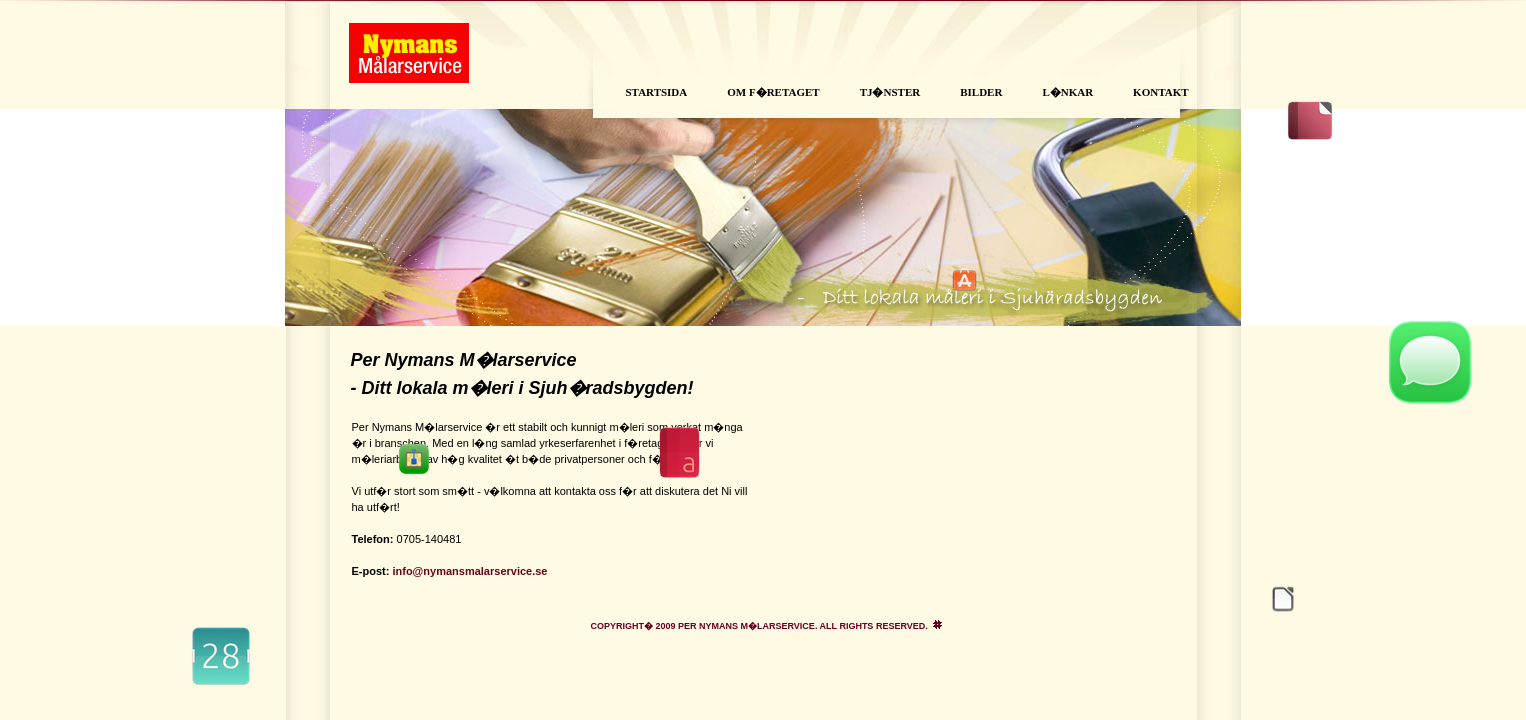 This screenshot has width=1526, height=720. Describe the element at coordinates (414, 459) in the screenshot. I see `open sandbox development environment` at that location.